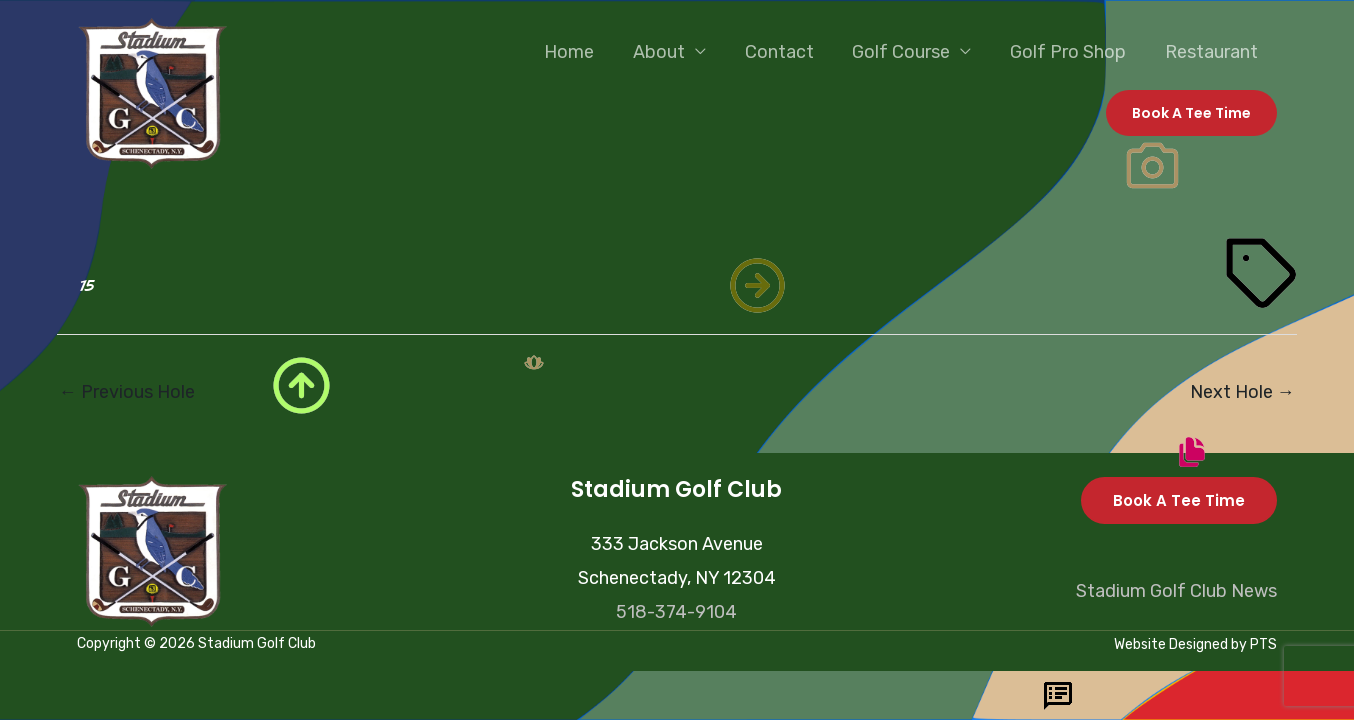  I want to click on access meditation or mindfulness features, so click(534, 363).